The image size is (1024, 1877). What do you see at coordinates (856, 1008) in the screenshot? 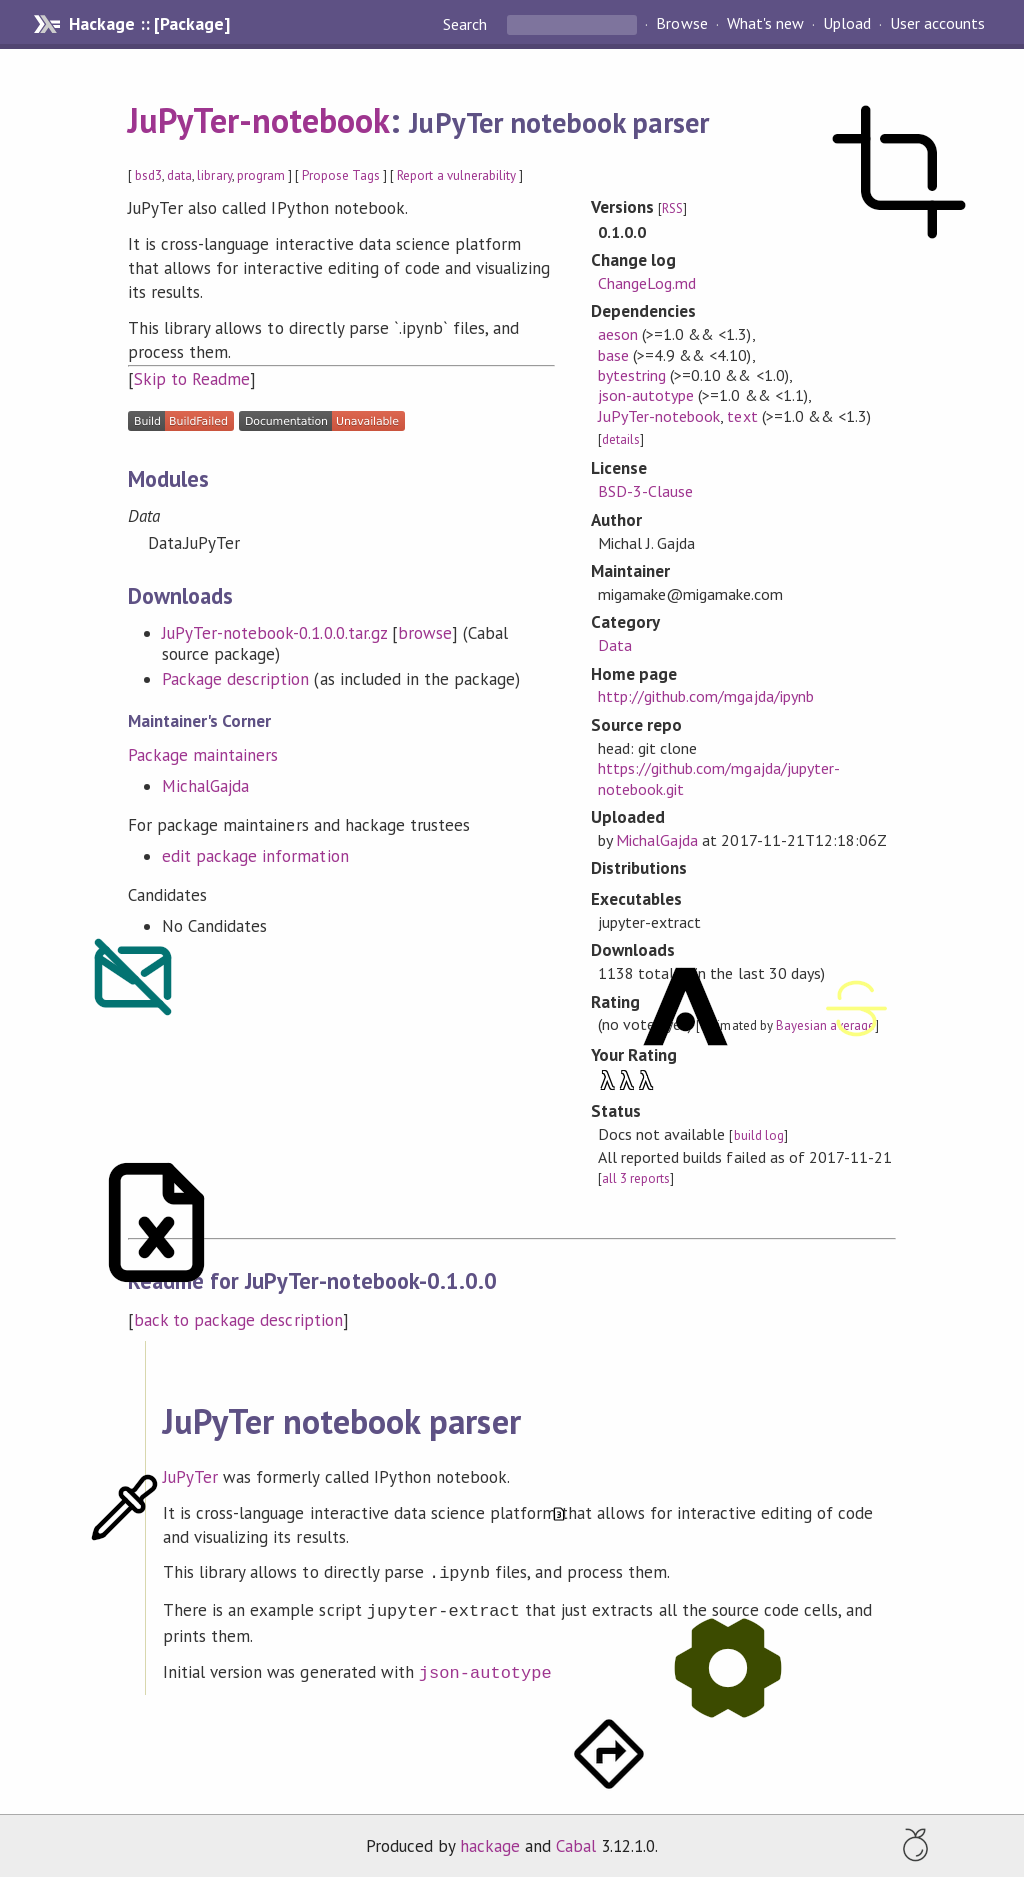
I see `apply strikethrough formatting to selected text` at bounding box center [856, 1008].